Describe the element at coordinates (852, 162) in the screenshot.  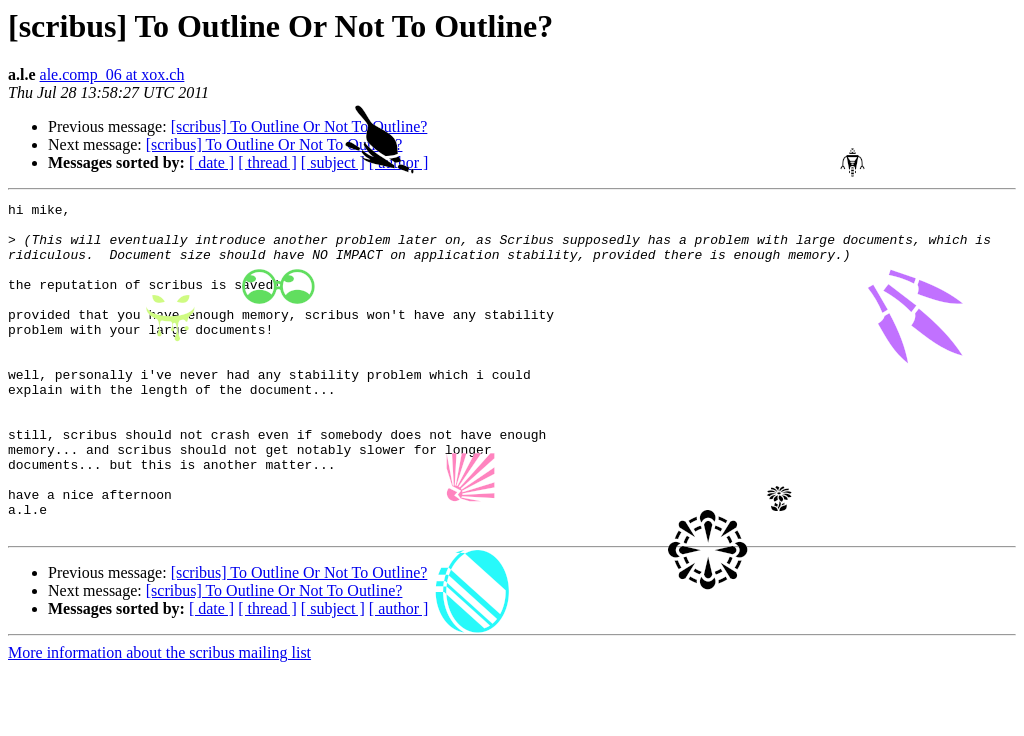
I see `robot or automation feature` at that location.